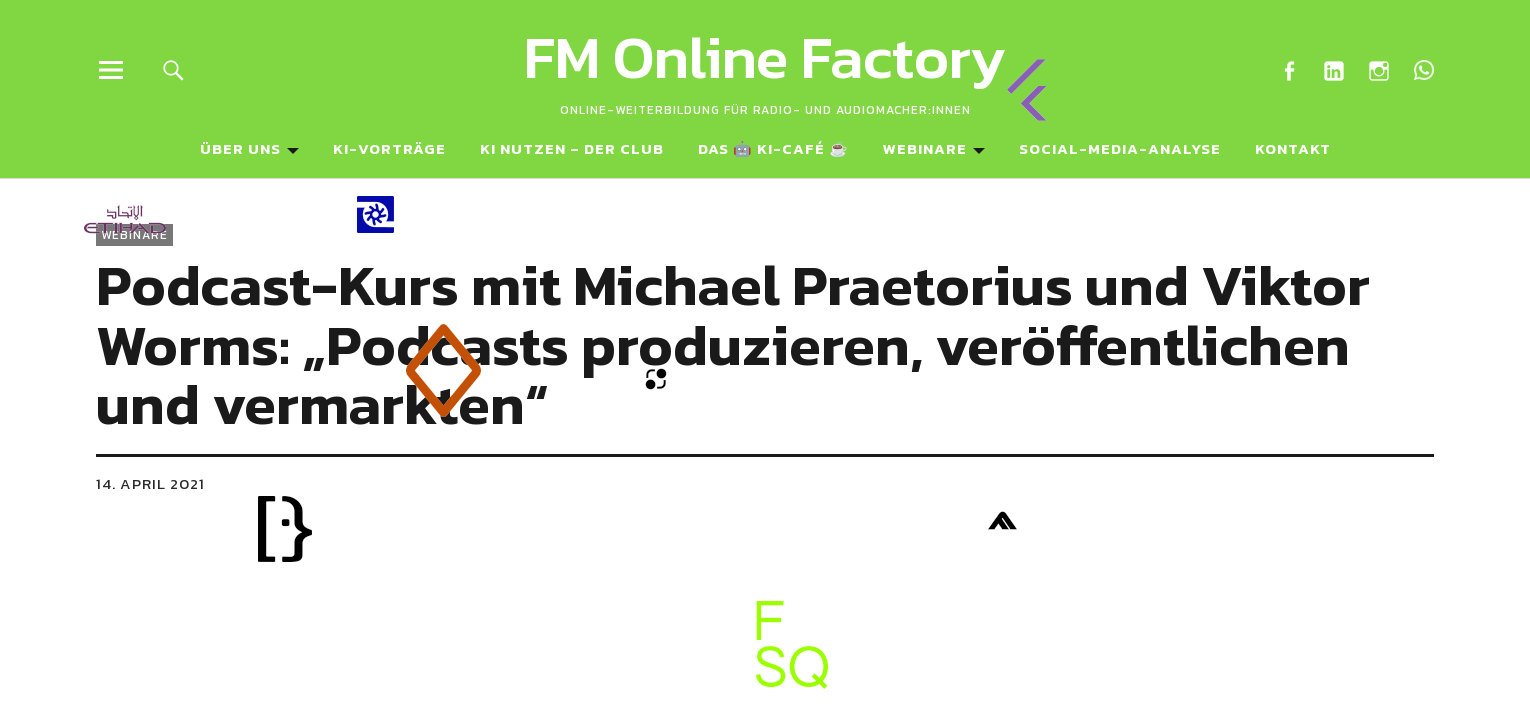  What do you see at coordinates (125, 219) in the screenshot?
I see `open the Etihad Airways app` at bounding box center [125, 219].